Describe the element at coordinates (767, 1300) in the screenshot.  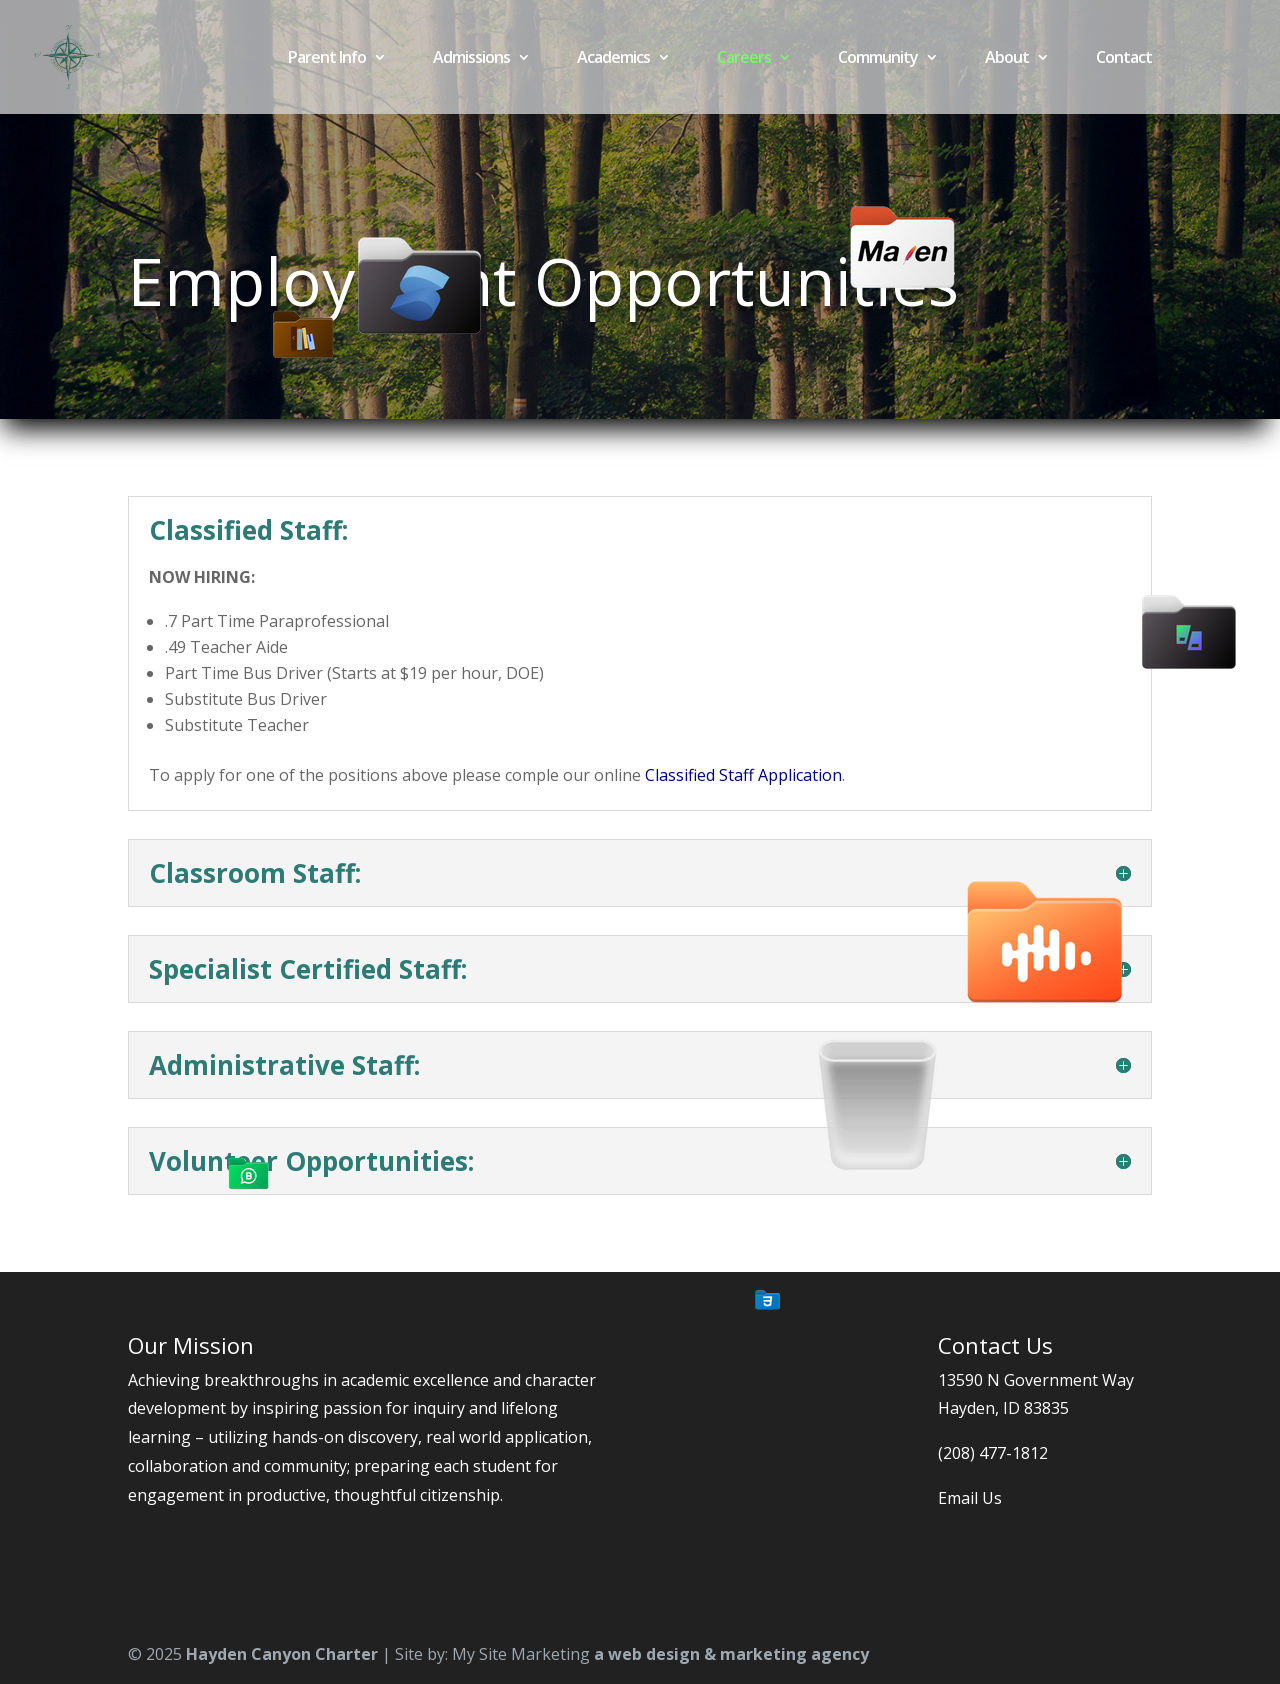
I see `open CSS files folder` at that location.